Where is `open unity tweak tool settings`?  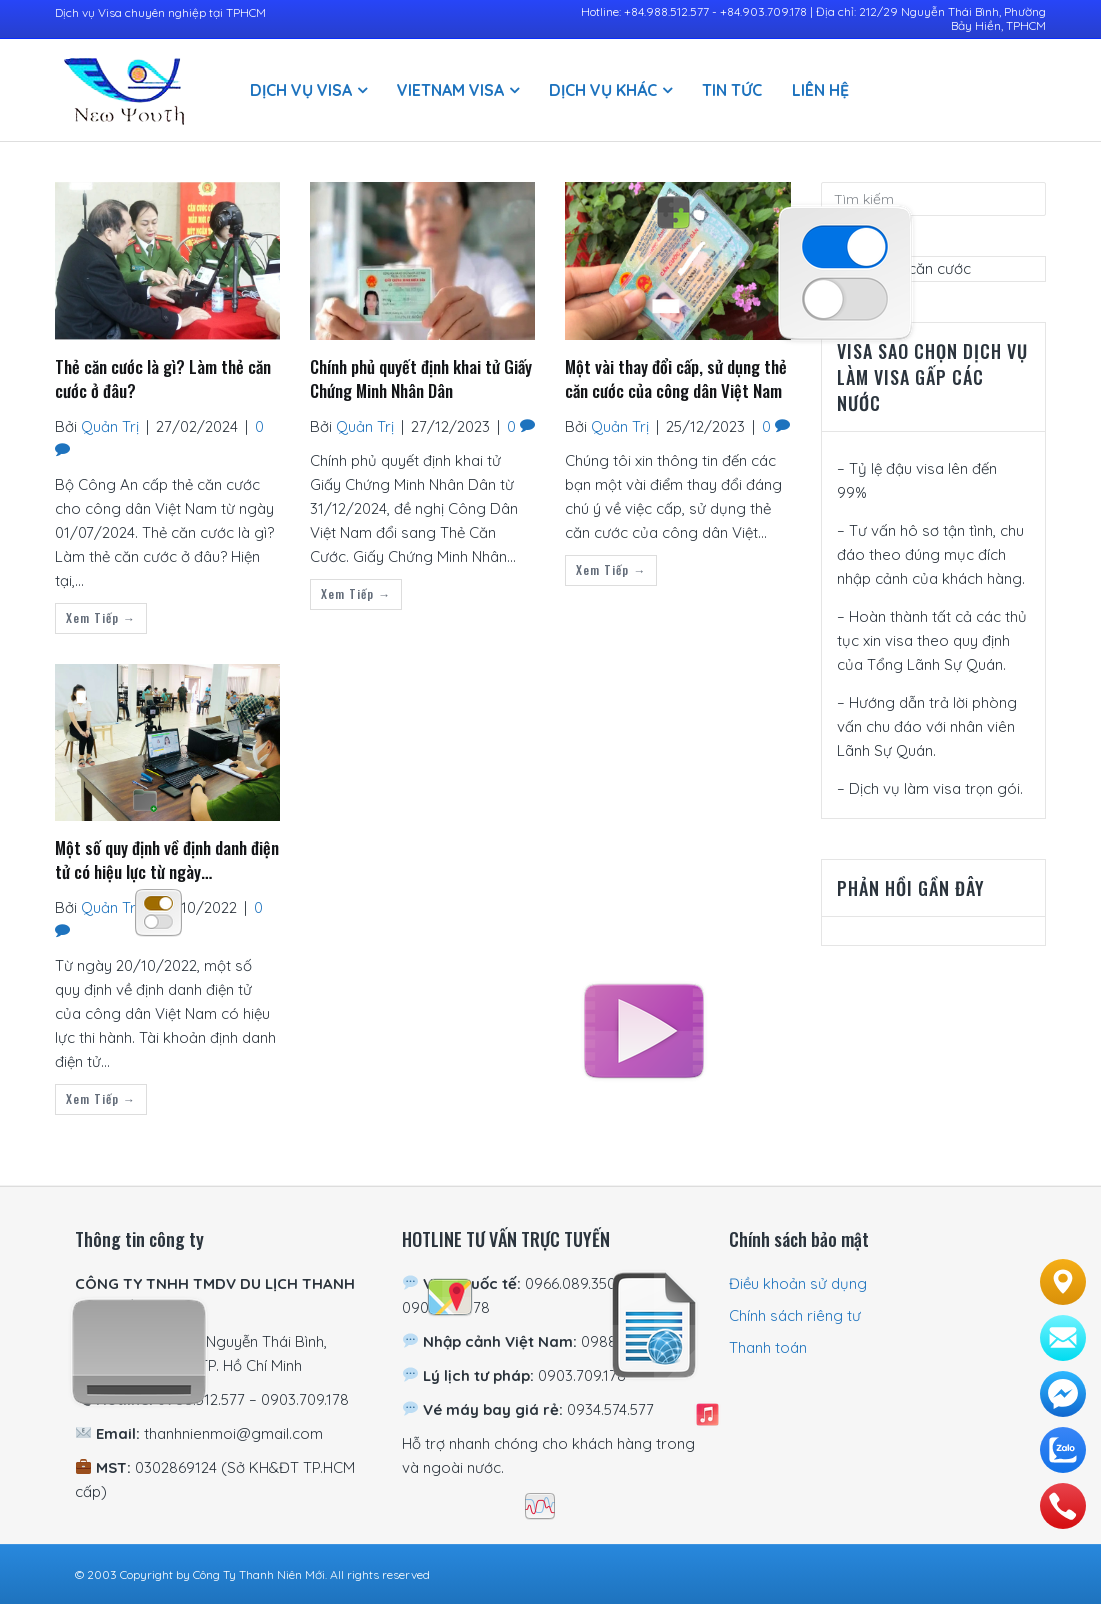
open unity tweak tool settings is located at coordinates (845, 273).